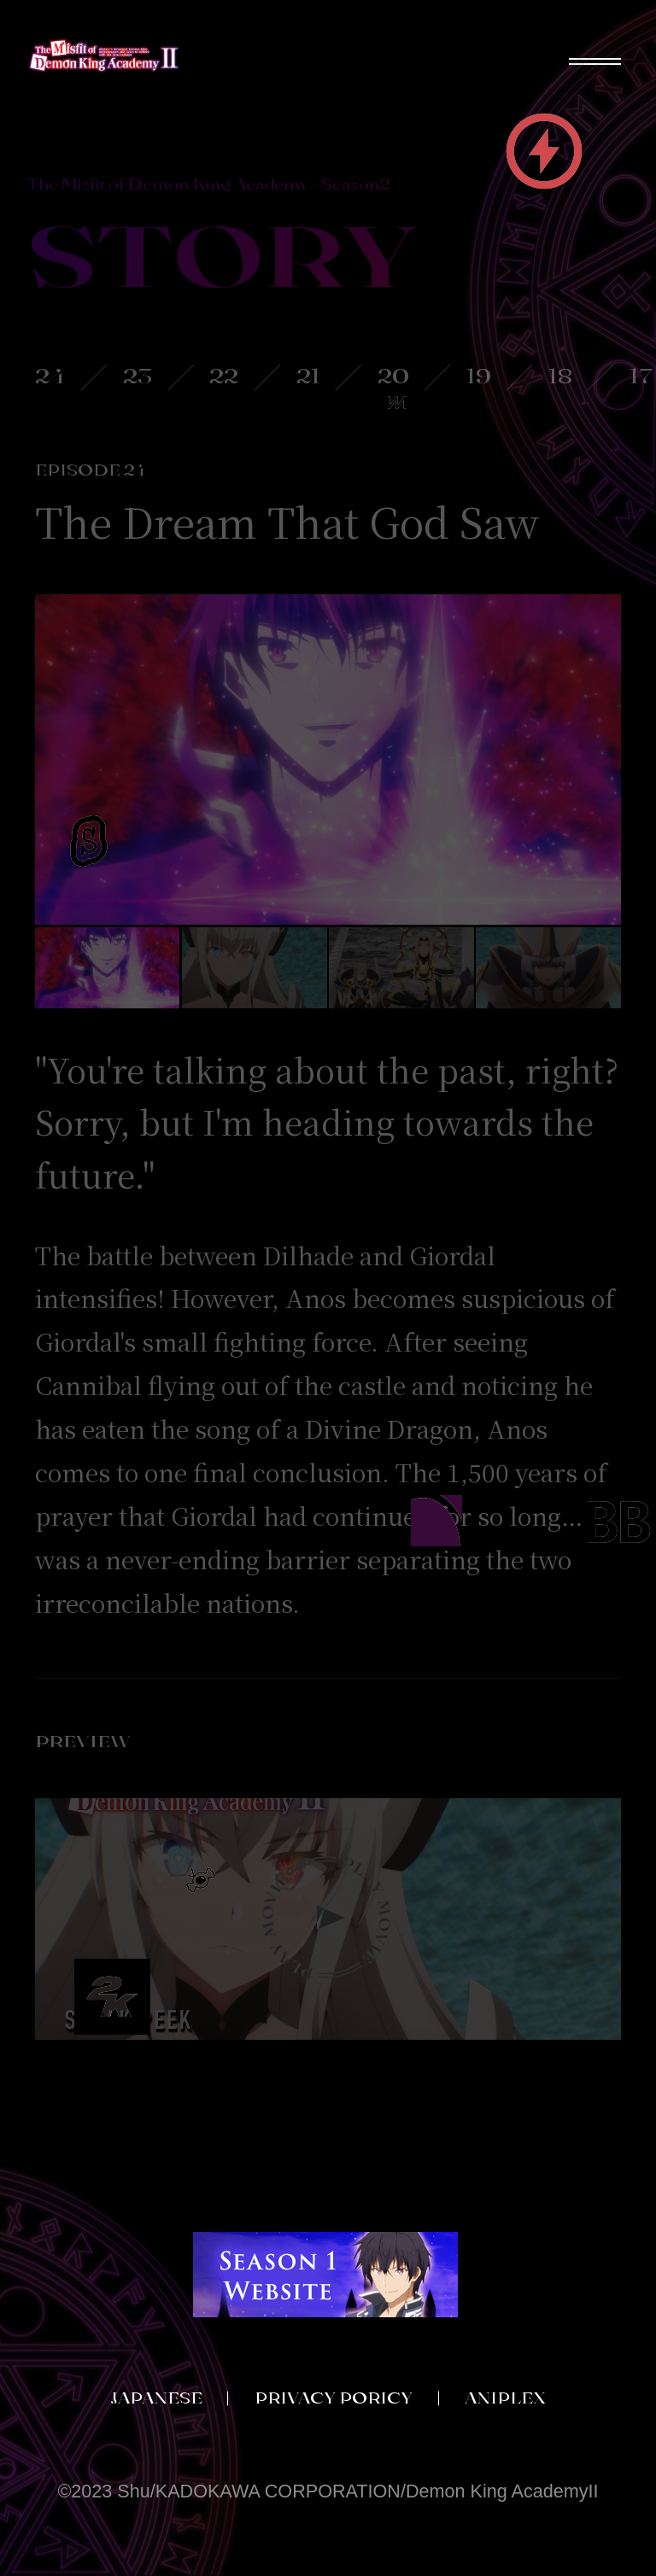  What do you see at coordinates (618, 1522) in the screenshot?
I see `open the BookBub app` at bounding box center [618, 1522].